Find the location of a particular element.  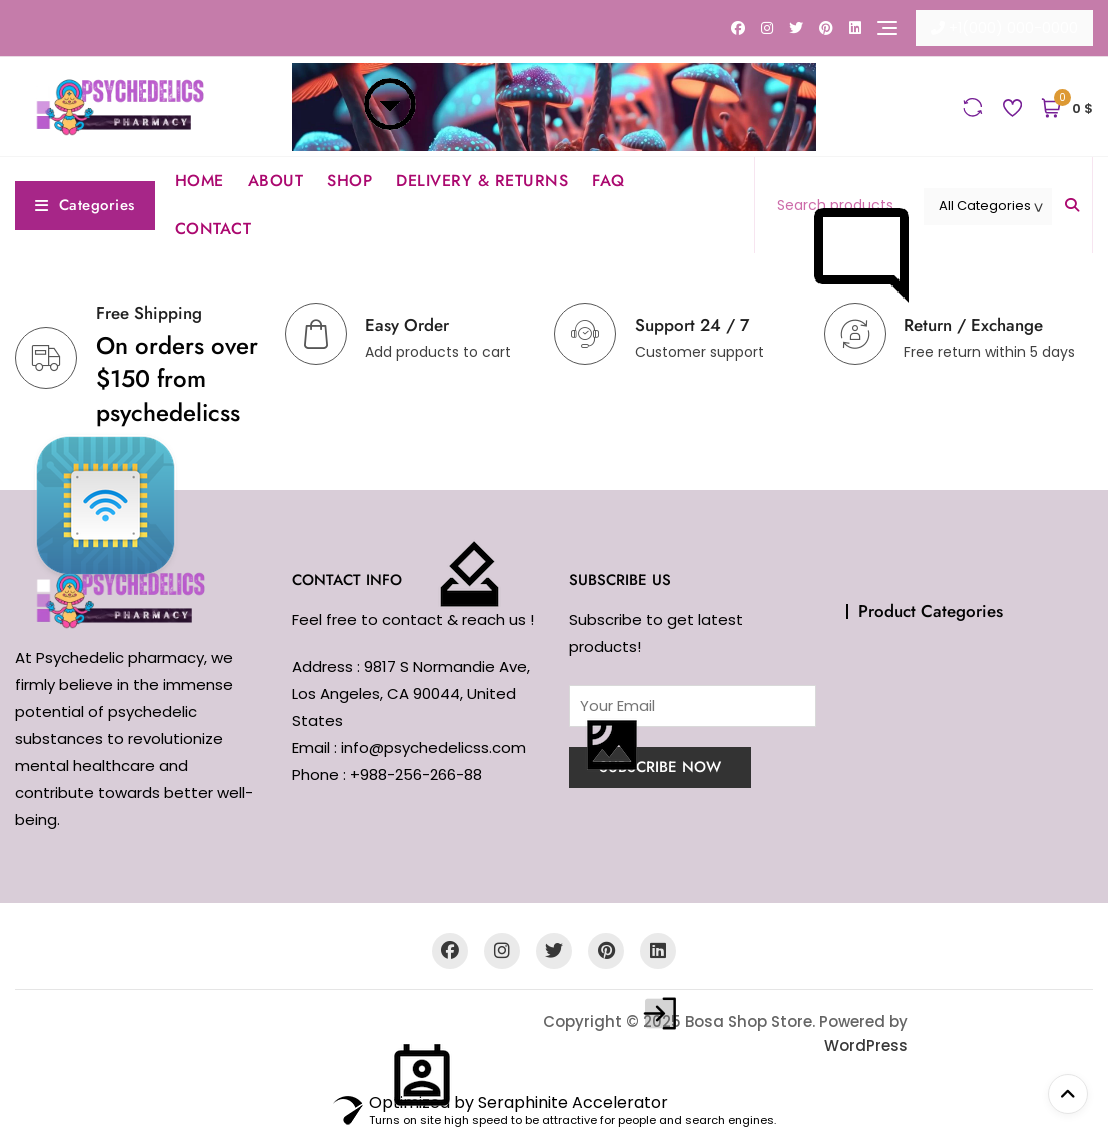

sign in to your account is located at coordinates (662, 1013).